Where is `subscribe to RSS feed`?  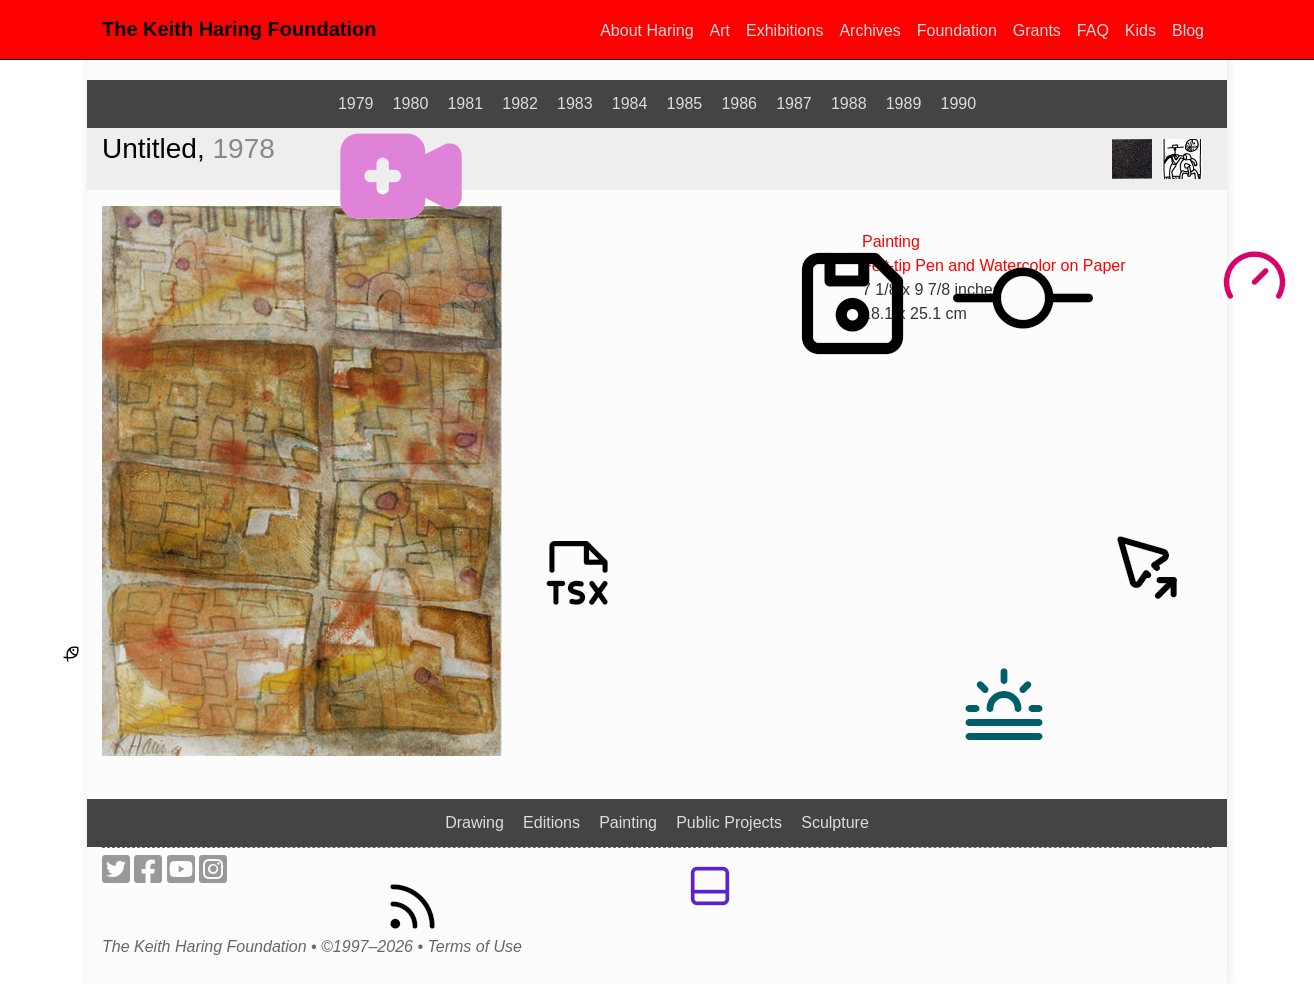
subscribe to RSS feed is located at coordinates (412, 906).